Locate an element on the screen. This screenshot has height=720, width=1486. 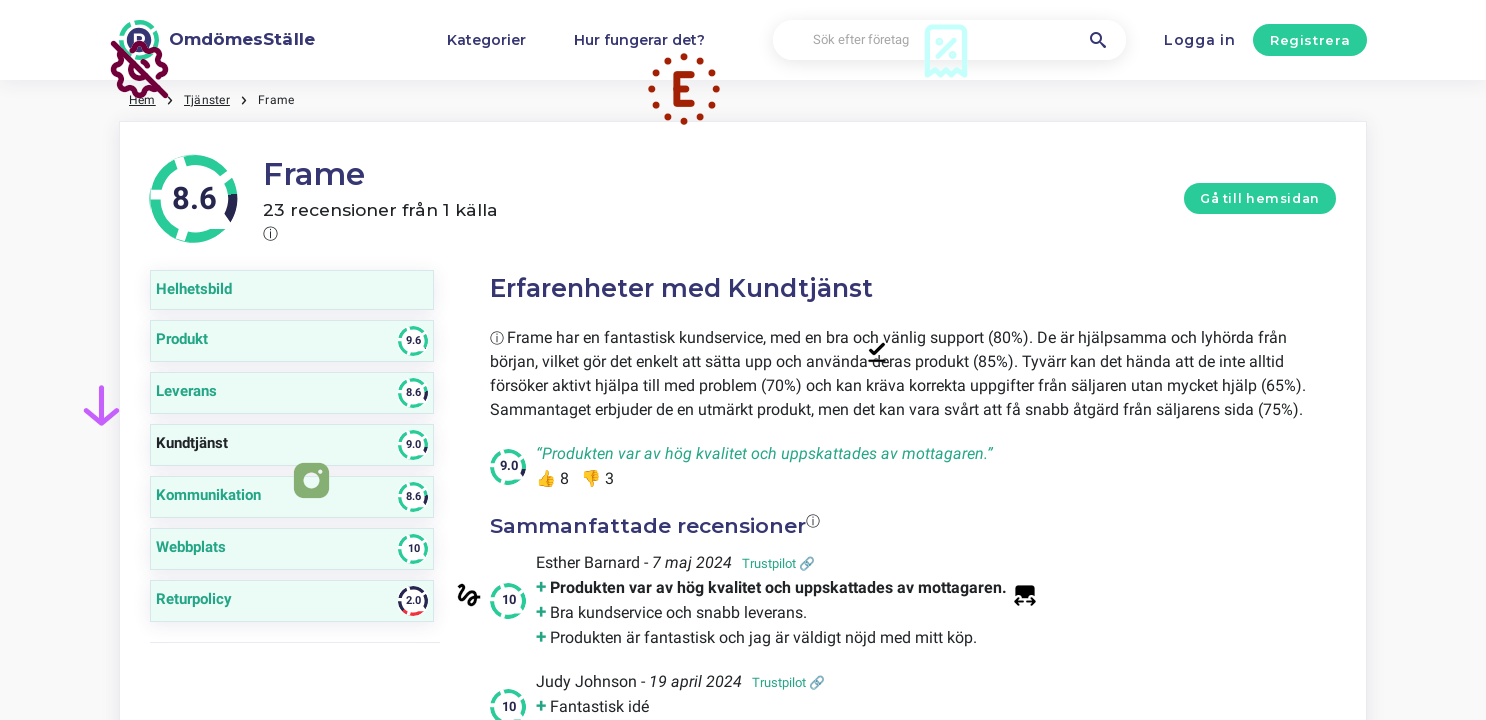
settings are currently disabled is located at coordinates (139, 69).